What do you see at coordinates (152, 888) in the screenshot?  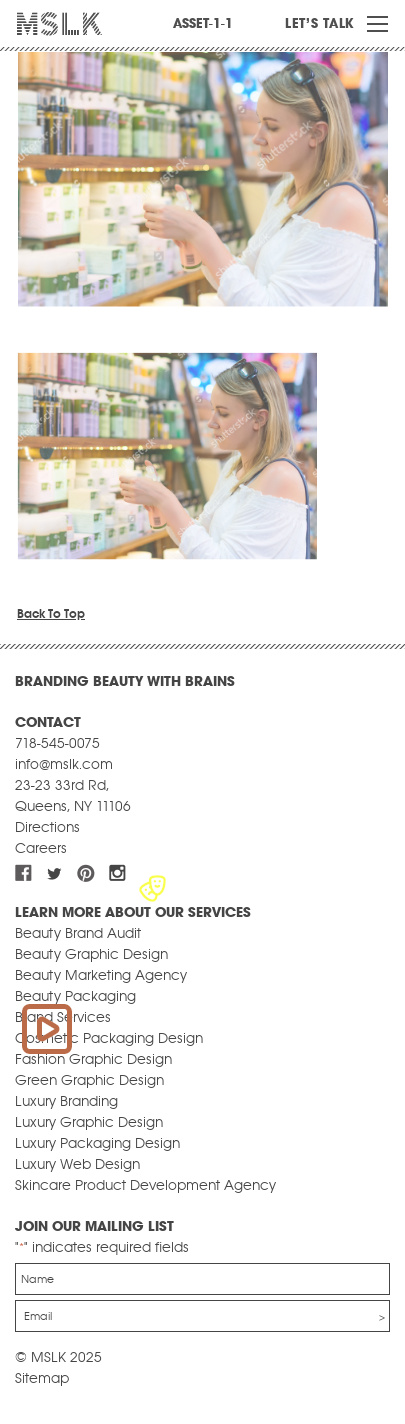 I see `access theater or entertainment content` at bounding box center [152, 888].